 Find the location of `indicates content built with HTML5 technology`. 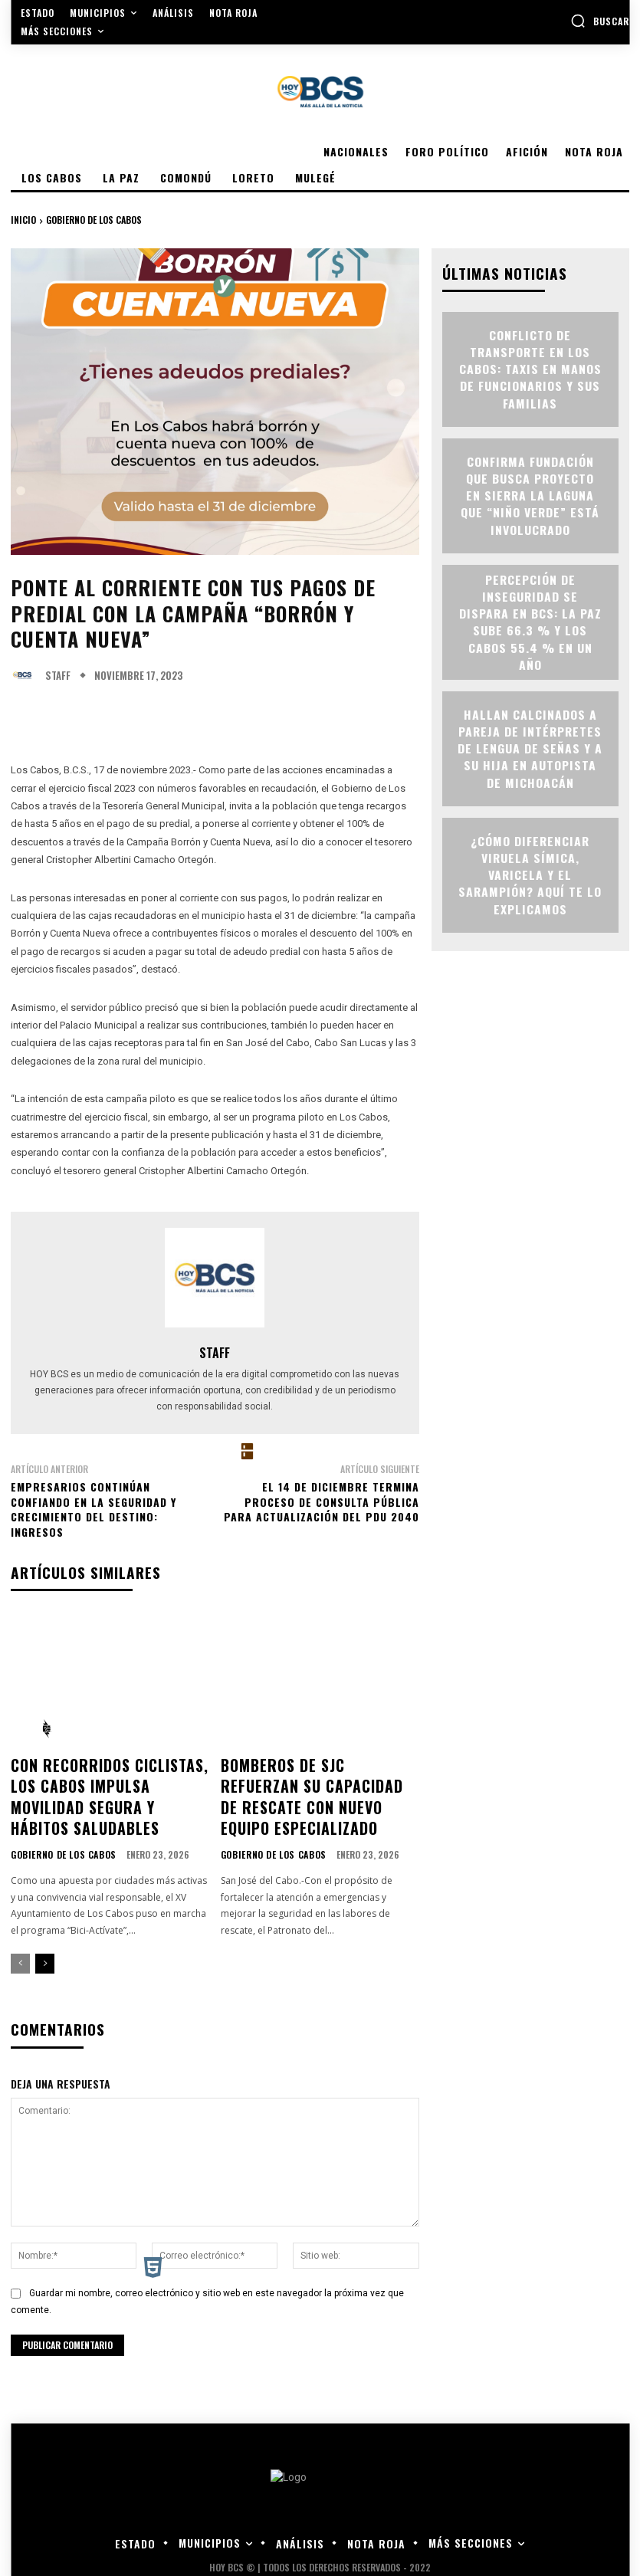

indicates content built with HTML5 technology is located at coordinates (153, 2267).